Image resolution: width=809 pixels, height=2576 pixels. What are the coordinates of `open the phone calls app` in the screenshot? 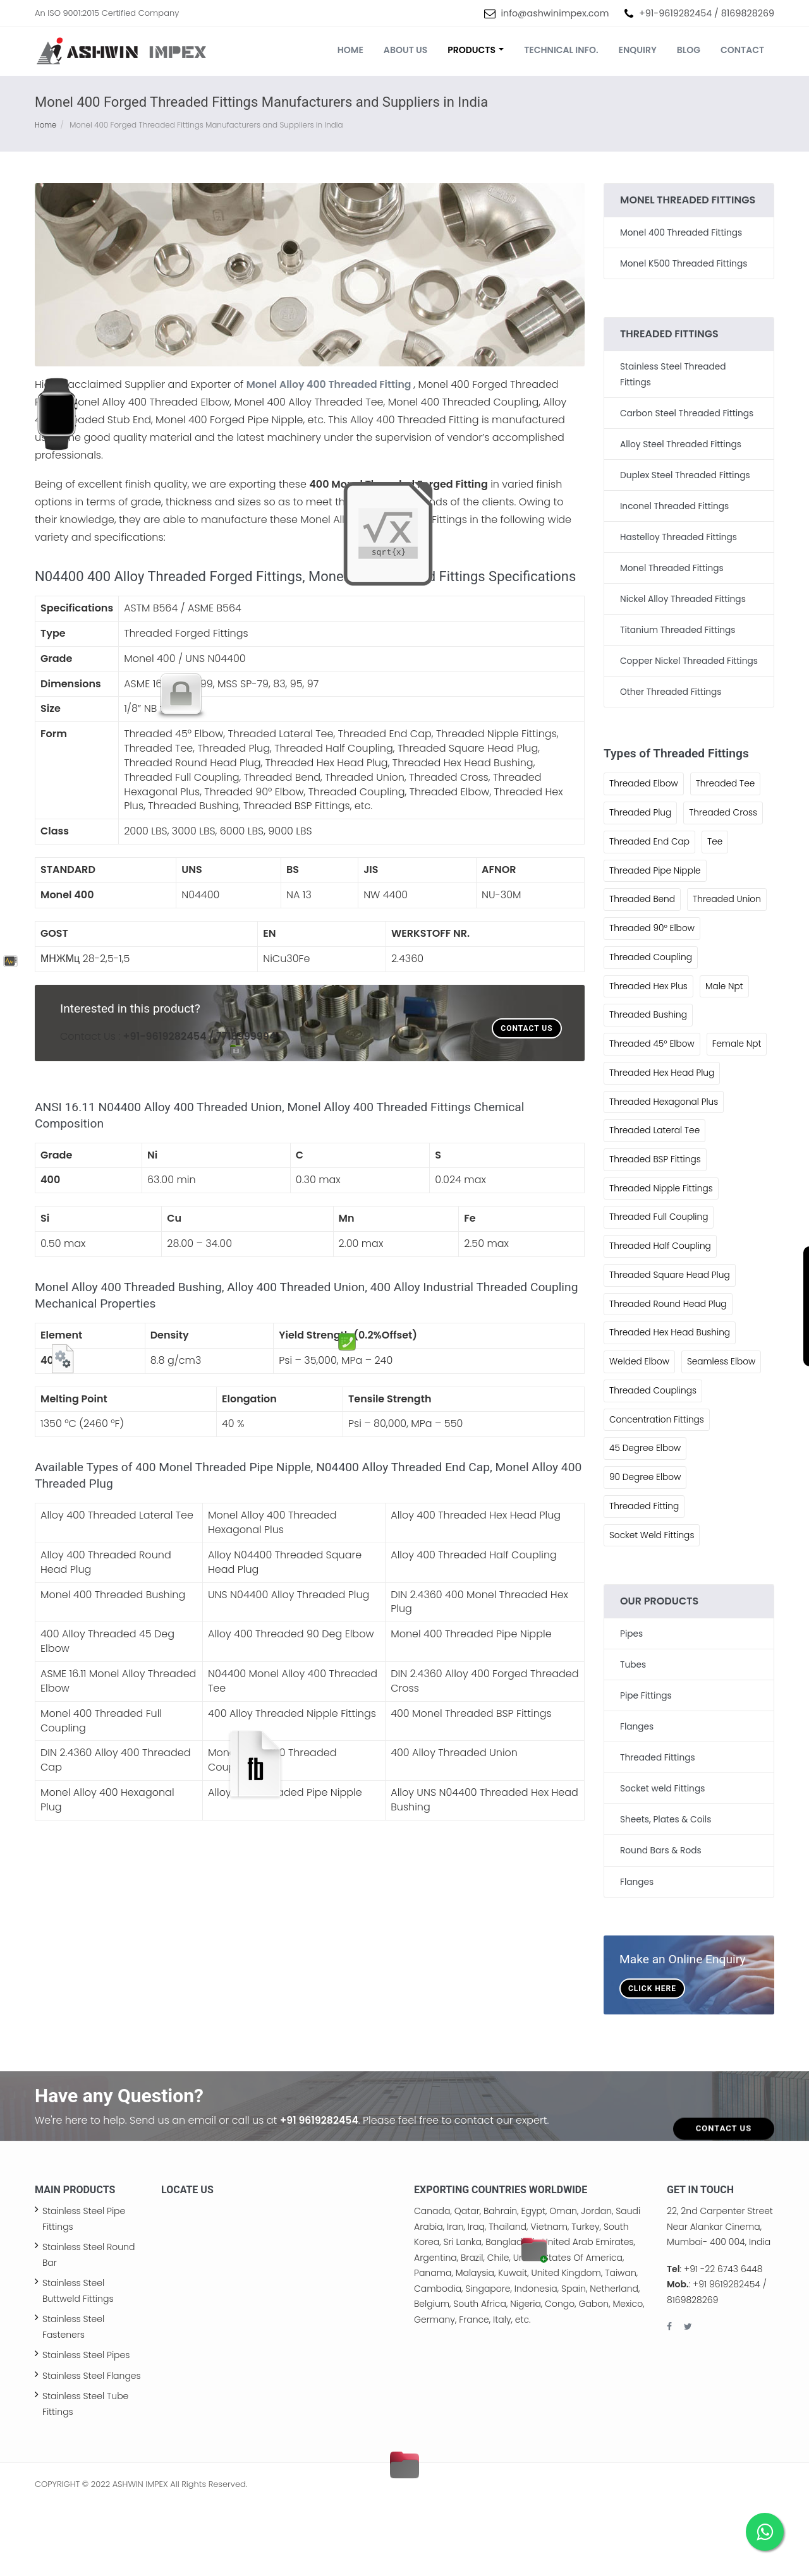 It's located at (347, 1342).